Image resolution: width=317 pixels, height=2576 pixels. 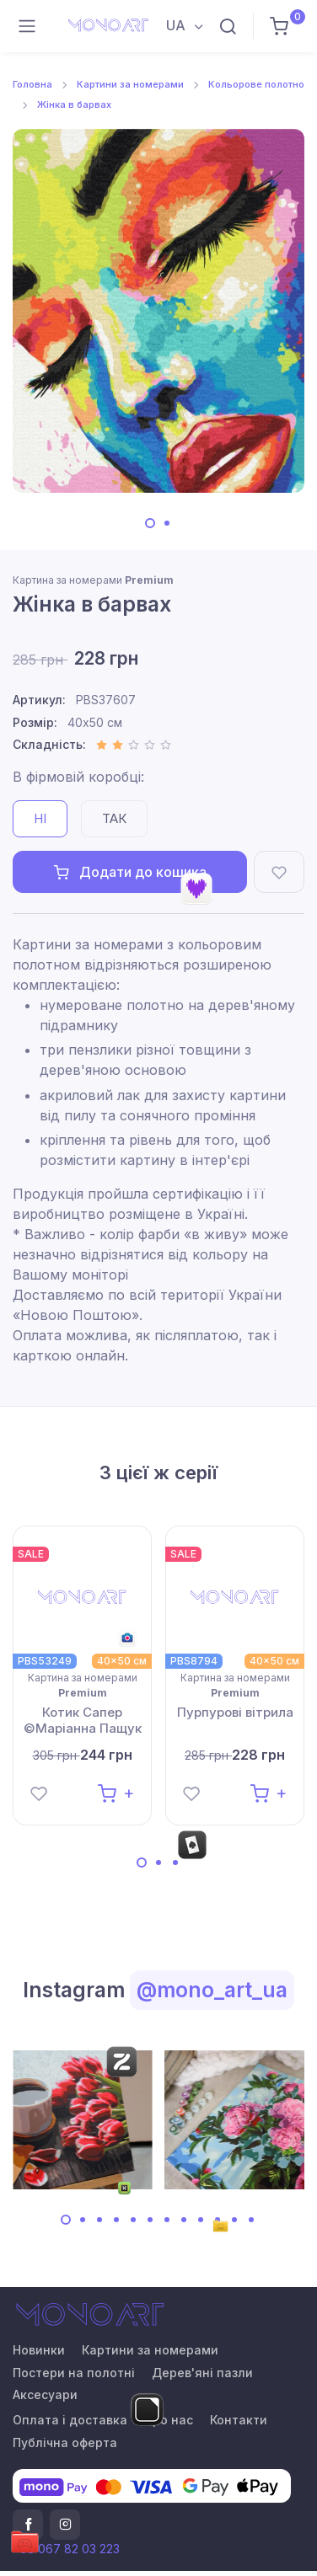 What do you see at coordinates (192, 1845) in the screenshot?
I see `open solitaire card game` at bounding box center [192, 1845].